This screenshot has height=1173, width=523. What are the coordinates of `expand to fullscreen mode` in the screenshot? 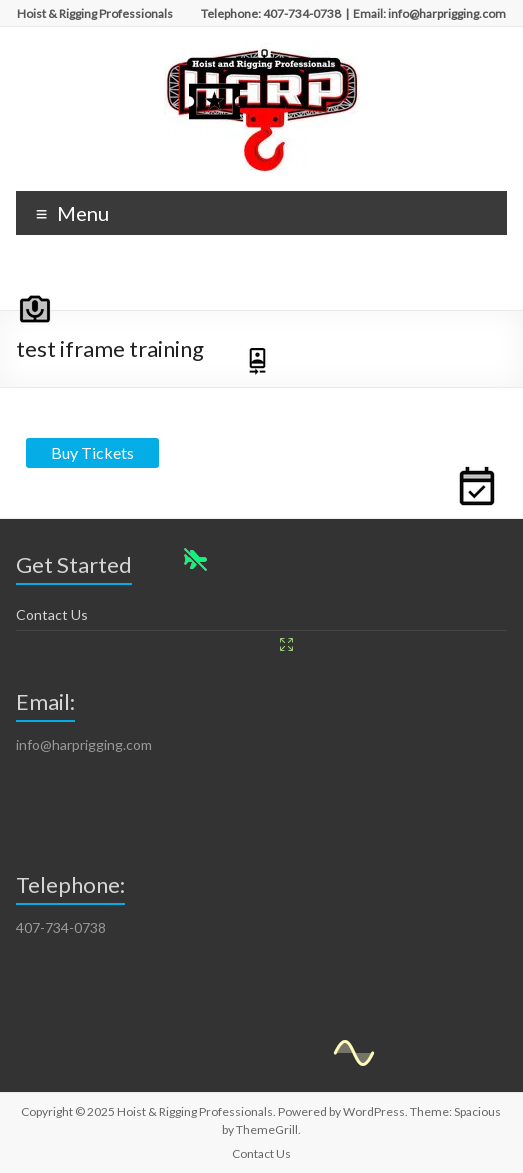 It's located at (286, 644).